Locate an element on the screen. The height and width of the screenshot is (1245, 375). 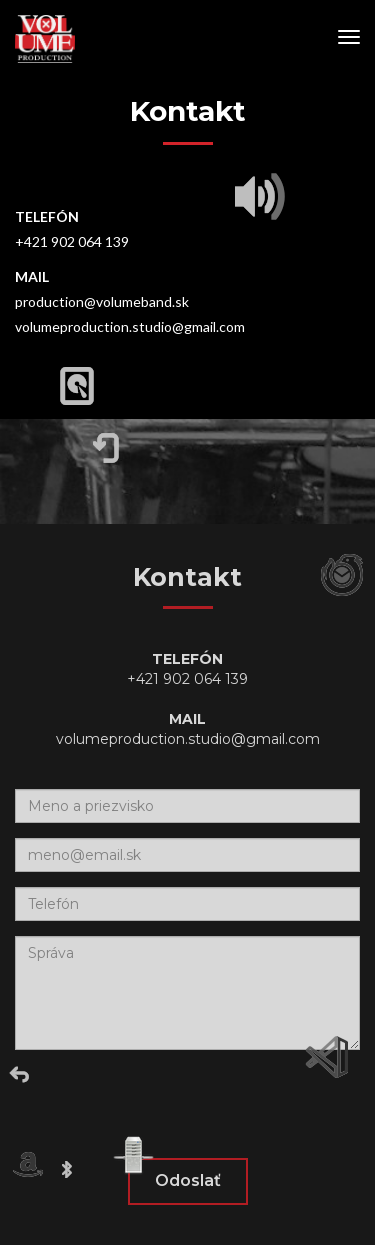
wrap text or content to the next line is located at coordinates (108, 448).